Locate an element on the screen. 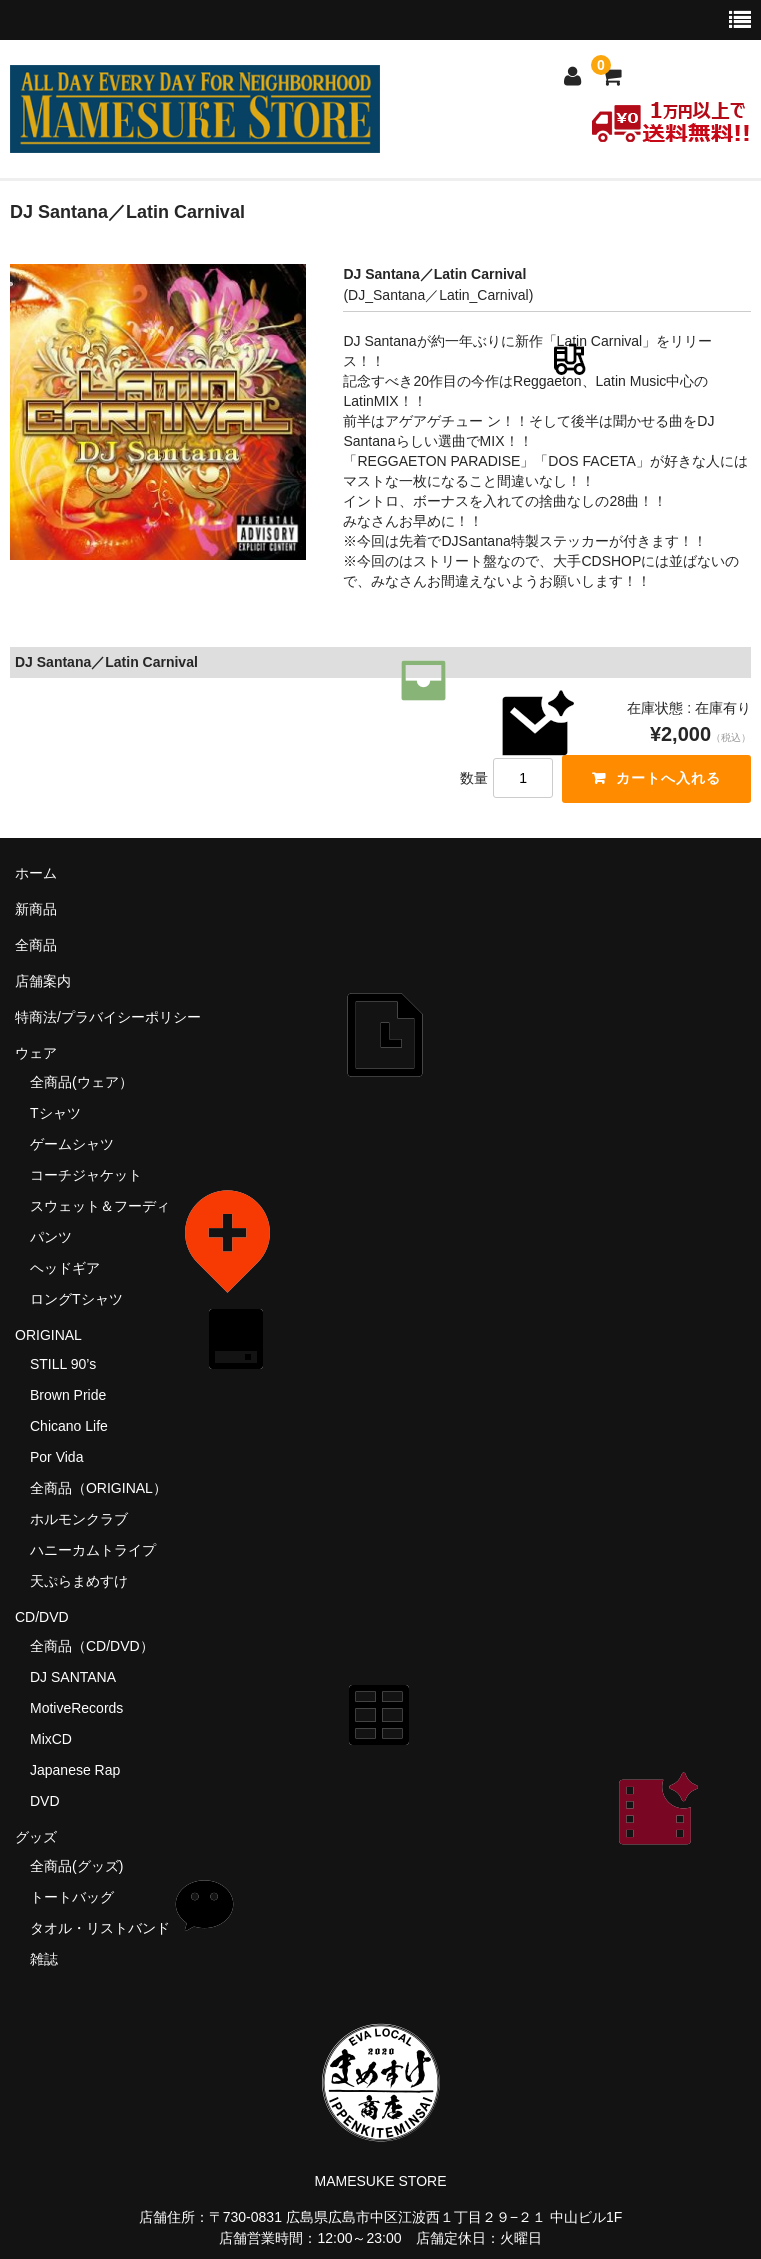 This screenshot has width=761, height=2259. view your inbox messages is located at coordinates (423, 680).